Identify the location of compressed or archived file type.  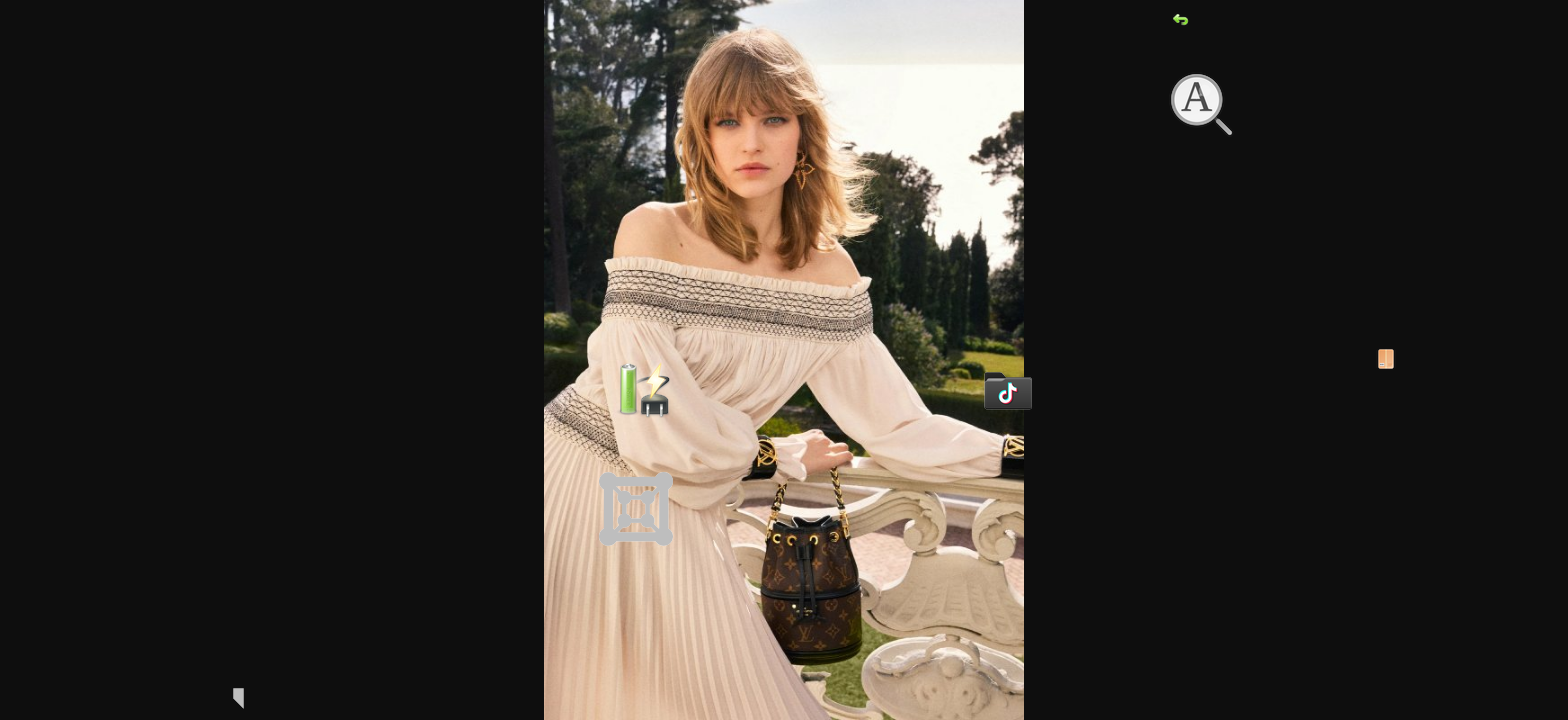
(1386, 359).